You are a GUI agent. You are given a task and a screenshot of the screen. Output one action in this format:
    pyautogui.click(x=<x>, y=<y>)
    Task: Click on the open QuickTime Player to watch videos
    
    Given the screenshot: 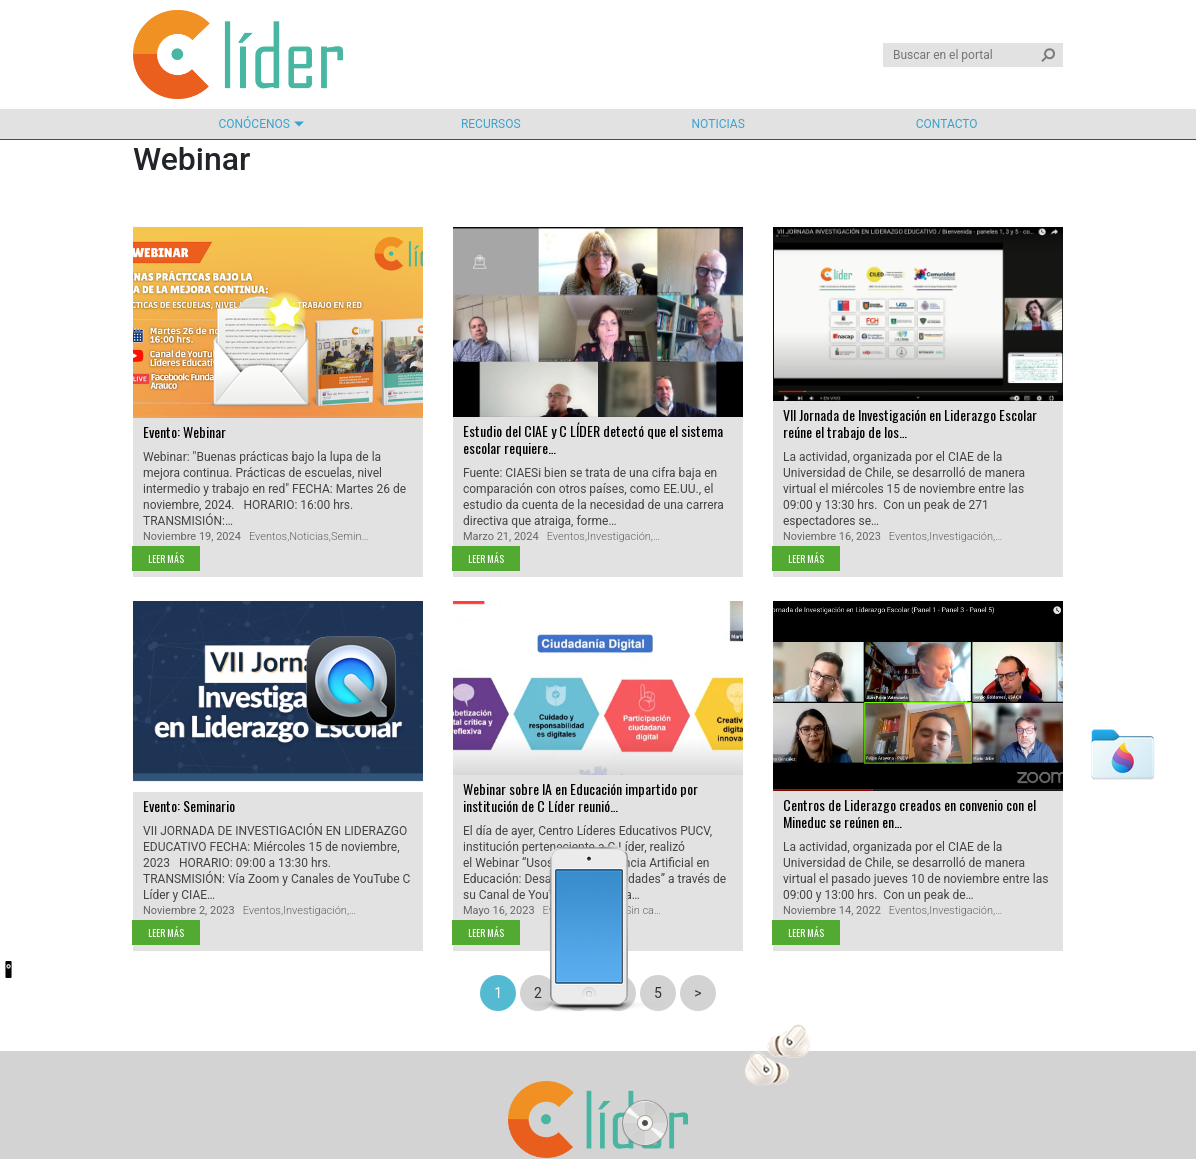 What is the action you would take?
    pyautogui.click(x=351, y=681)
    